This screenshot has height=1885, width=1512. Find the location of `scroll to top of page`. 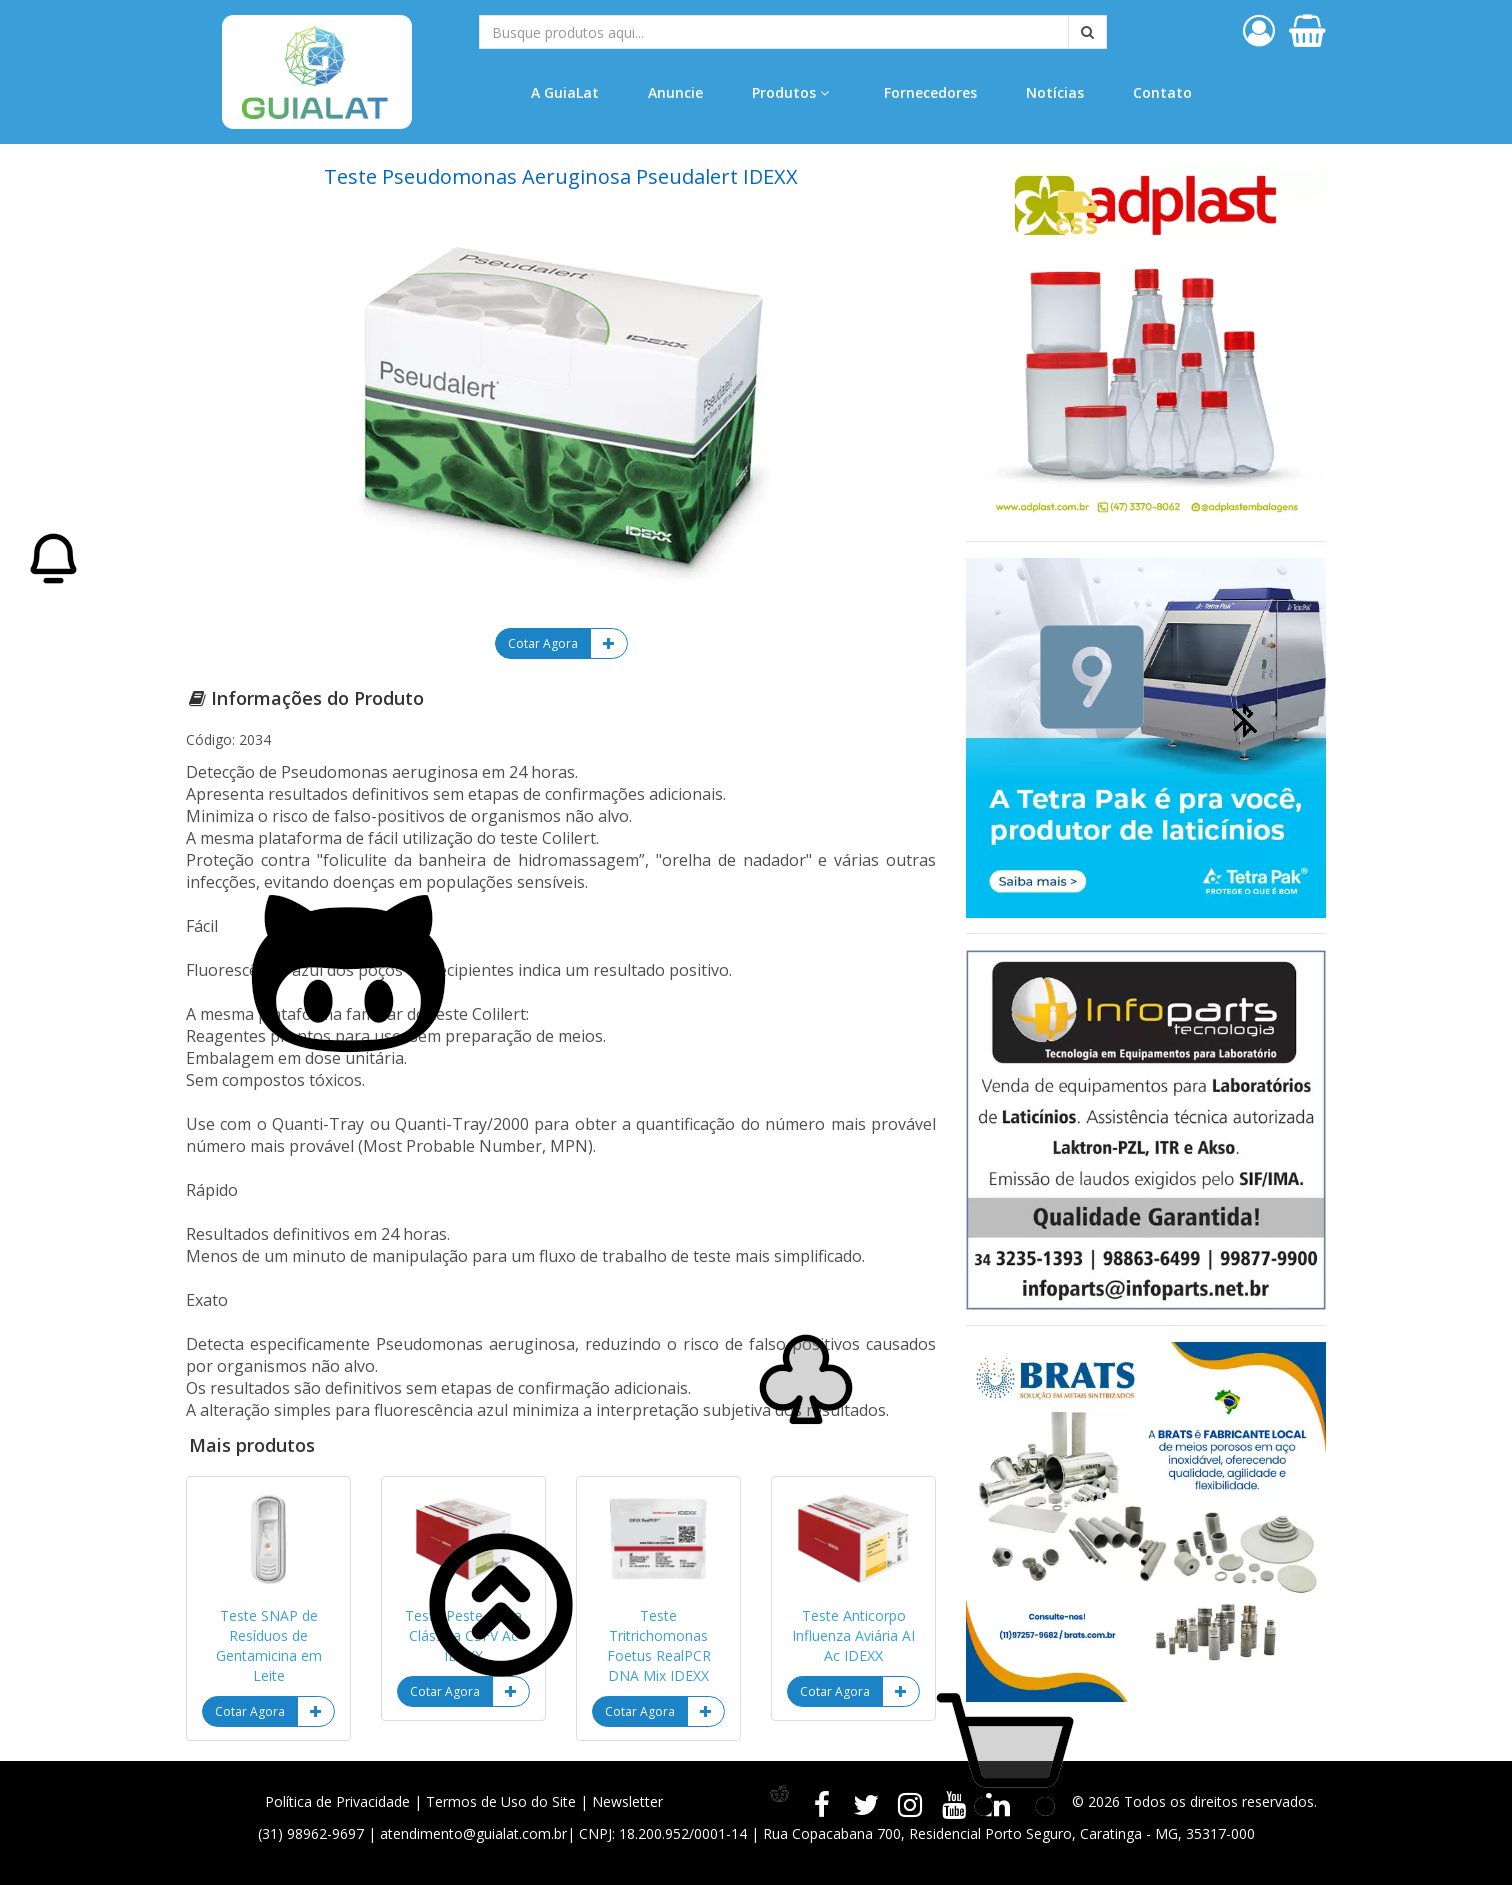

scroll to top of page is located at coordinates (501, 1605).